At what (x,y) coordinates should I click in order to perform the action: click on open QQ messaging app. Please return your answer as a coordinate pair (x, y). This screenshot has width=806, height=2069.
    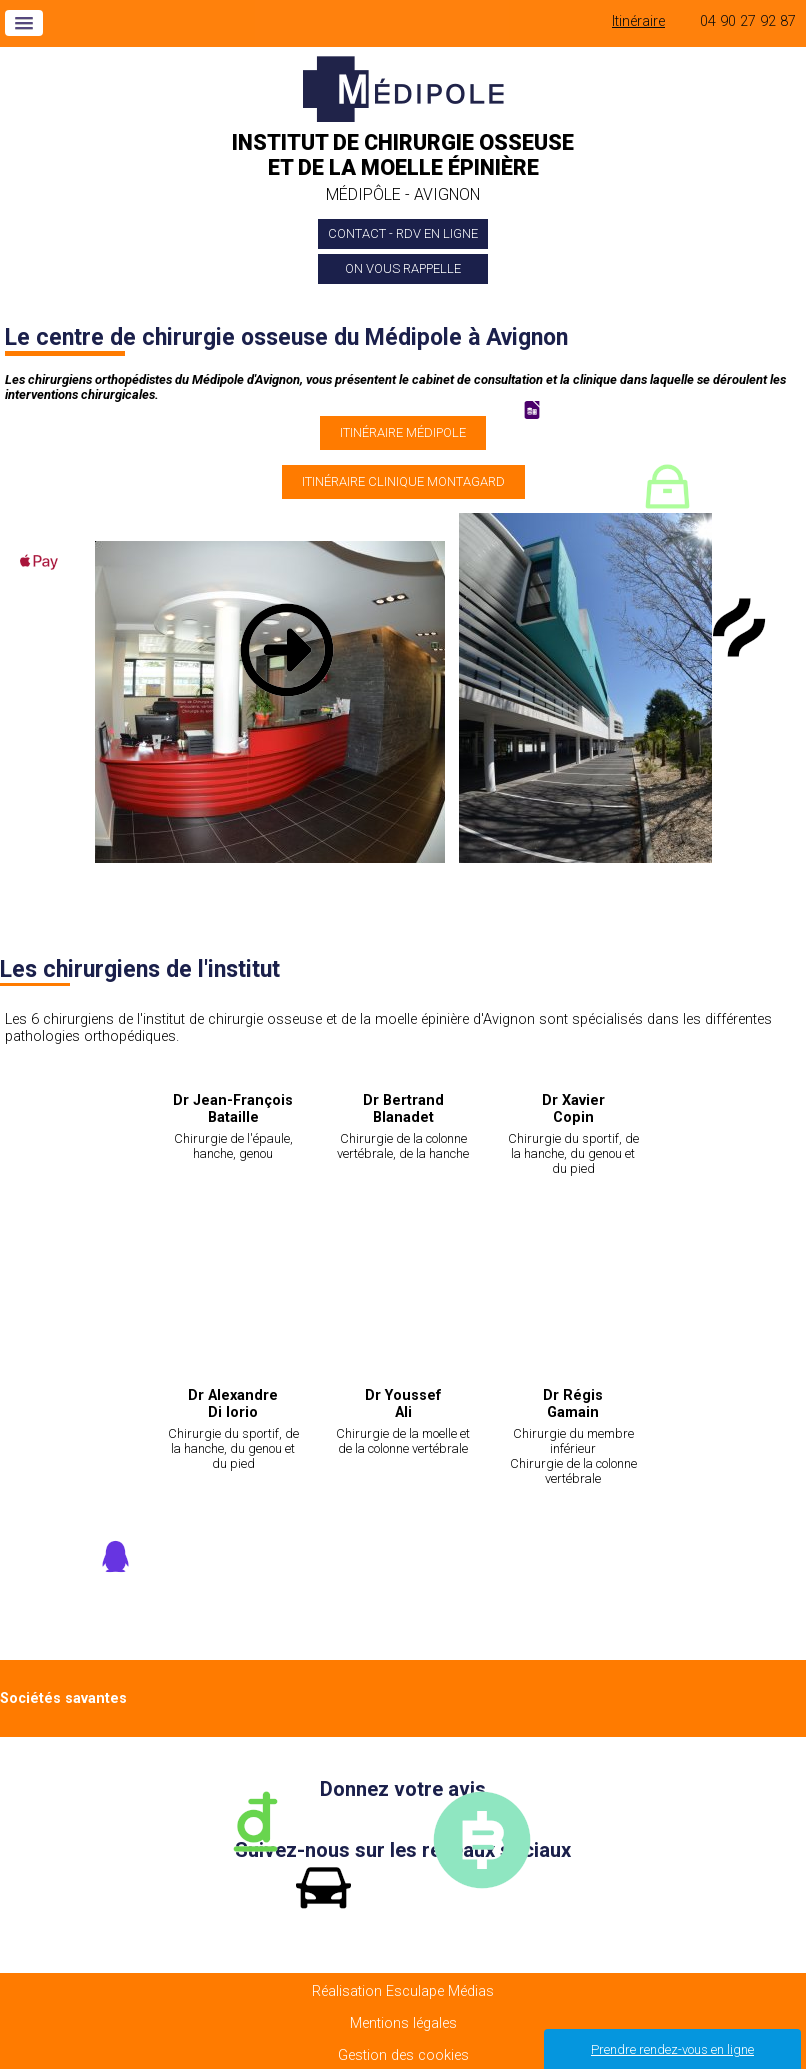
    Looking at the image, I should click on (115, 1556).